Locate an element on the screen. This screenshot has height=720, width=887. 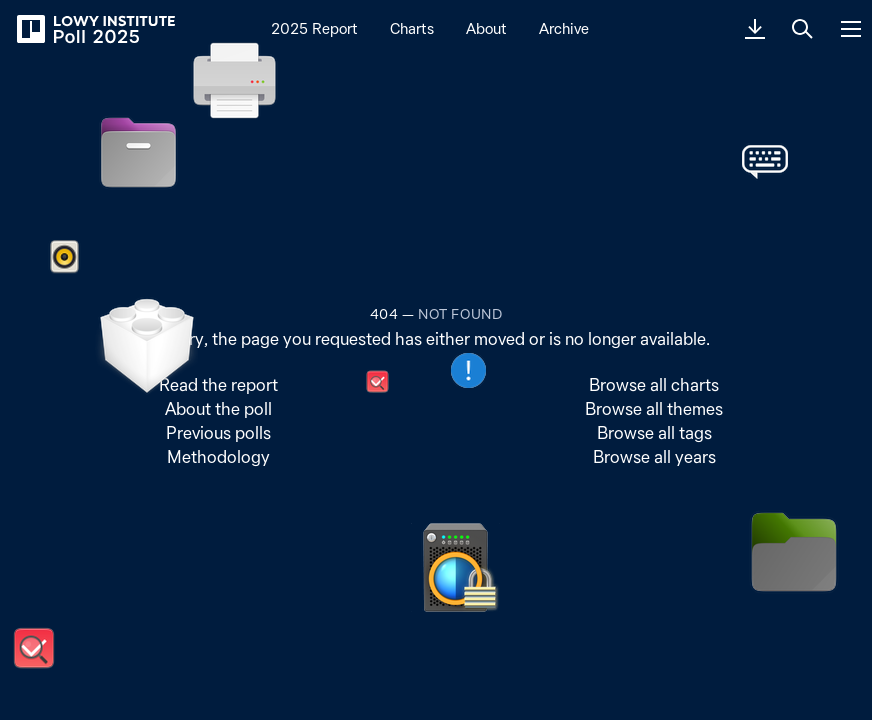
view contents of an open folder is located at coordinates (794, 552).